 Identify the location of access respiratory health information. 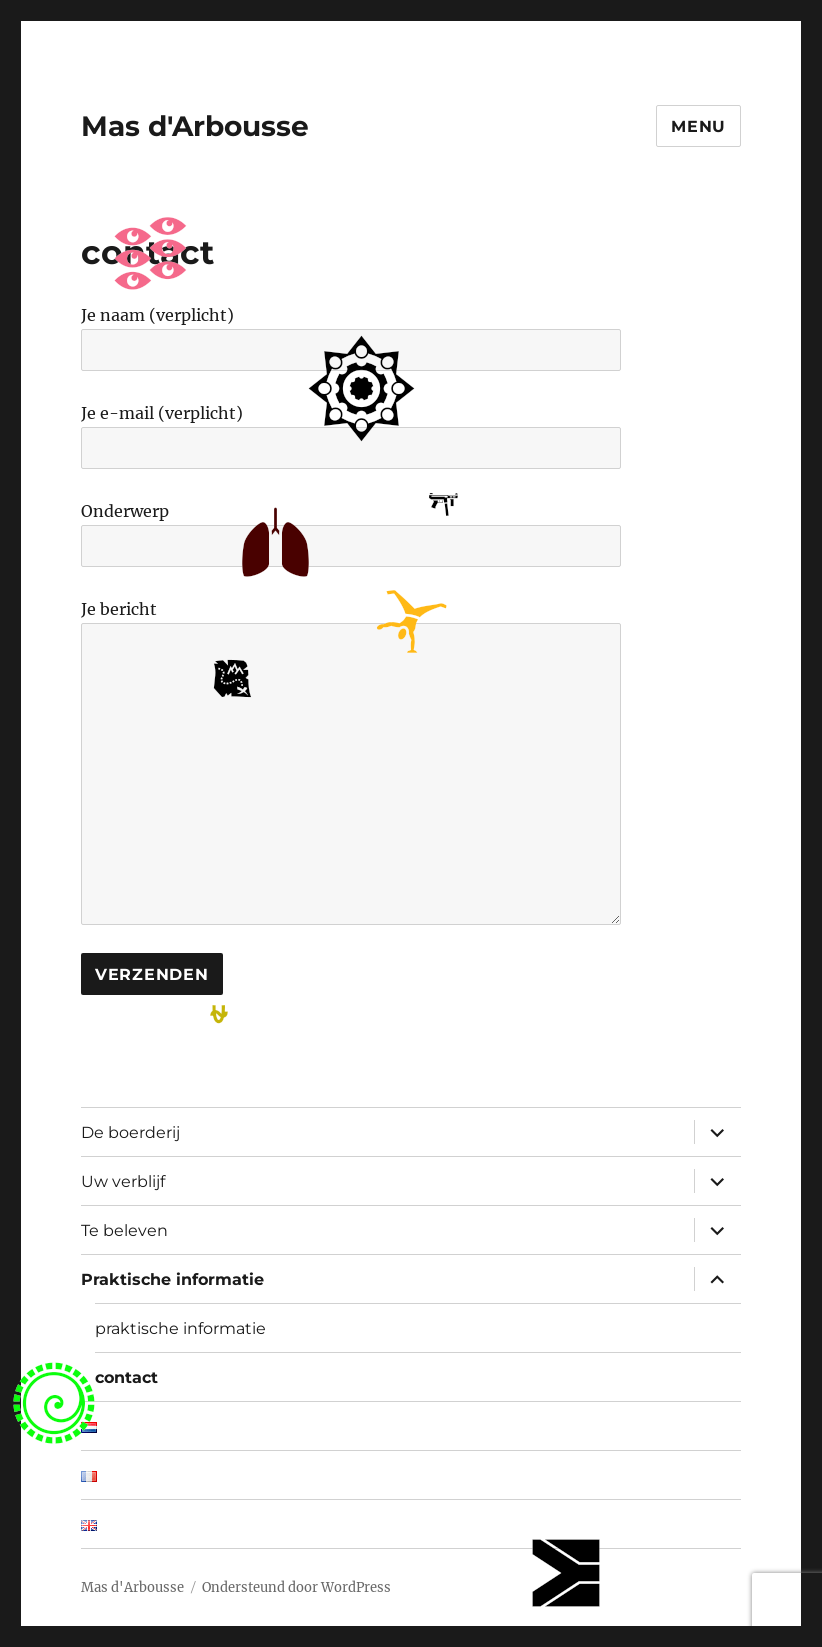
(275, 543).